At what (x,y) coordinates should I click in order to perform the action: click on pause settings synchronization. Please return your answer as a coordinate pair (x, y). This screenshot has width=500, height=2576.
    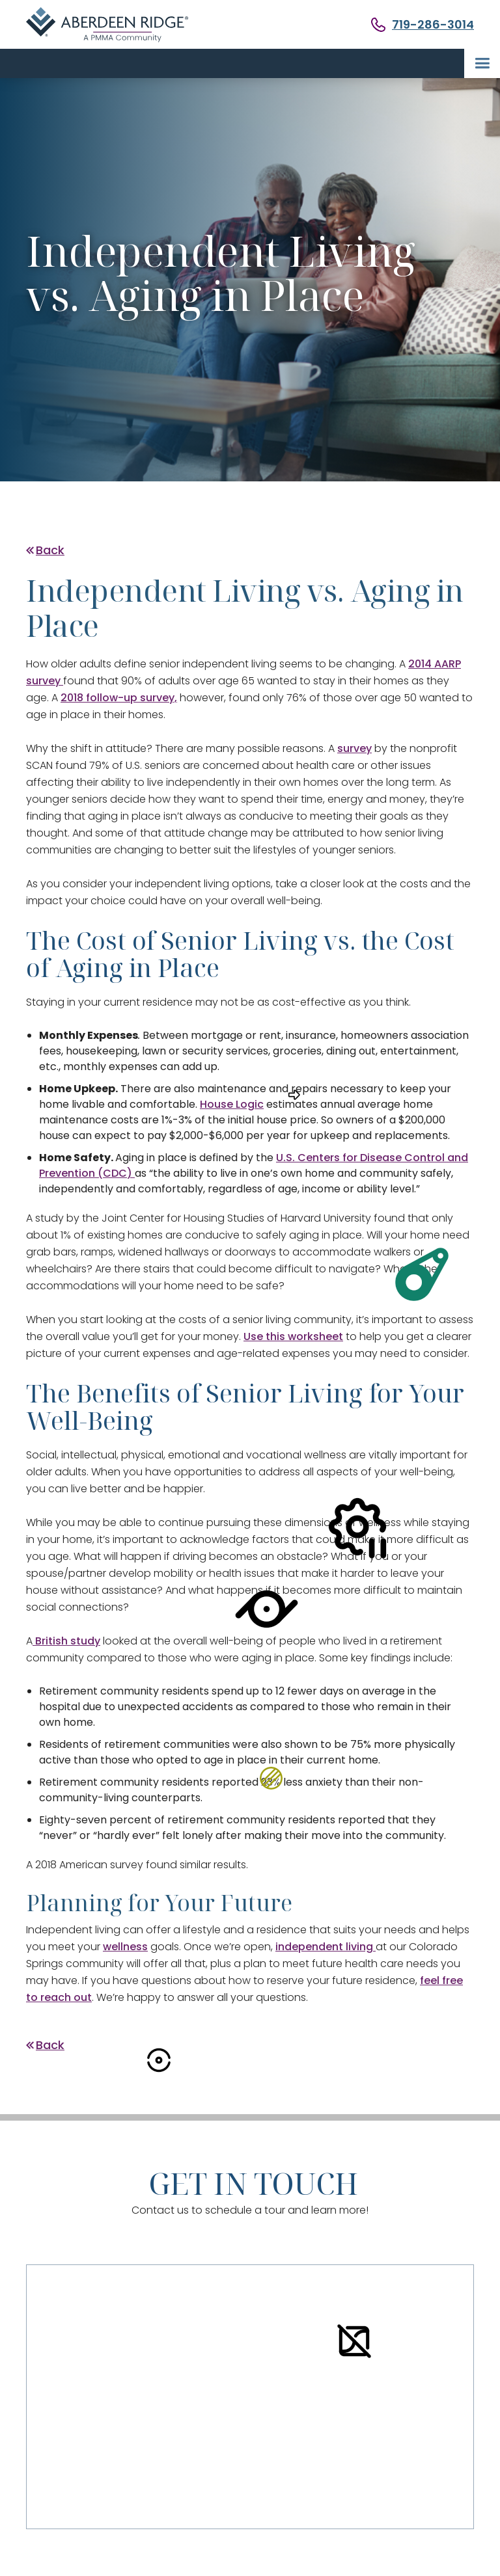
    Looking at the image, I should click on (357, 1527).